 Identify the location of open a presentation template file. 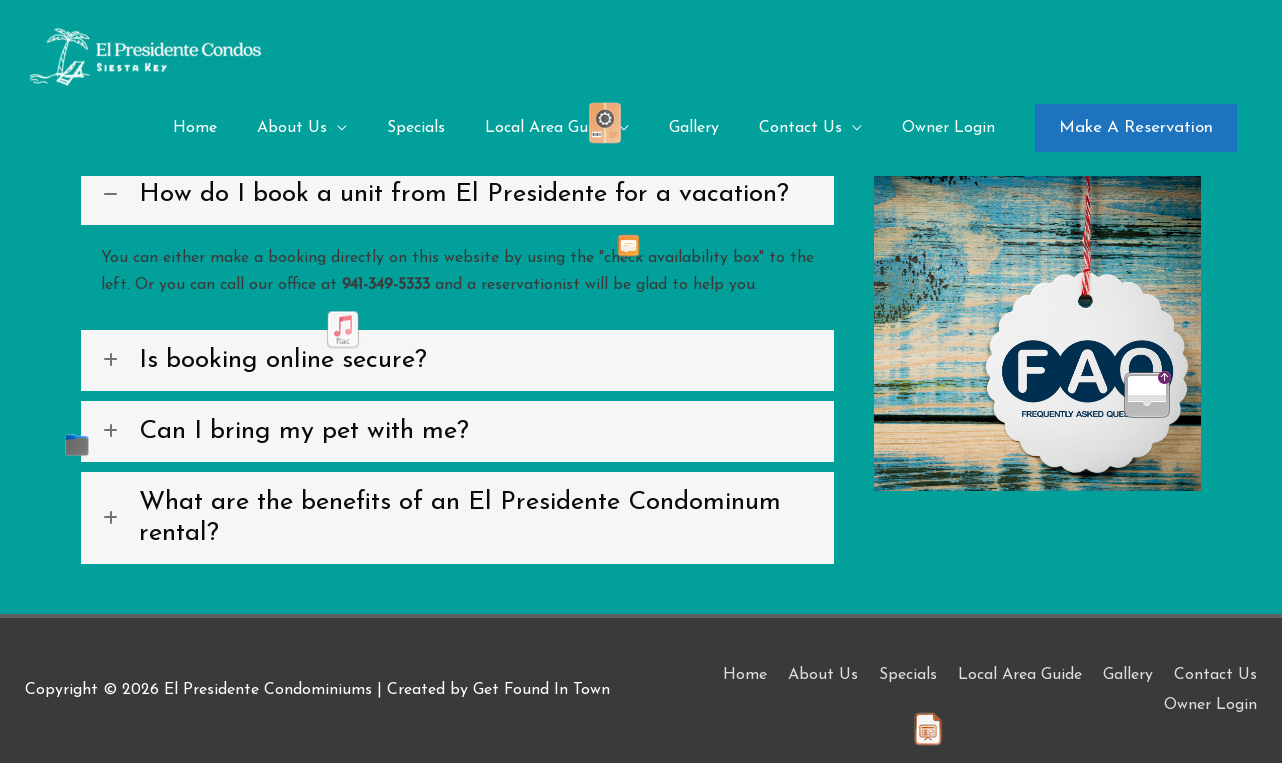
(928, 729).